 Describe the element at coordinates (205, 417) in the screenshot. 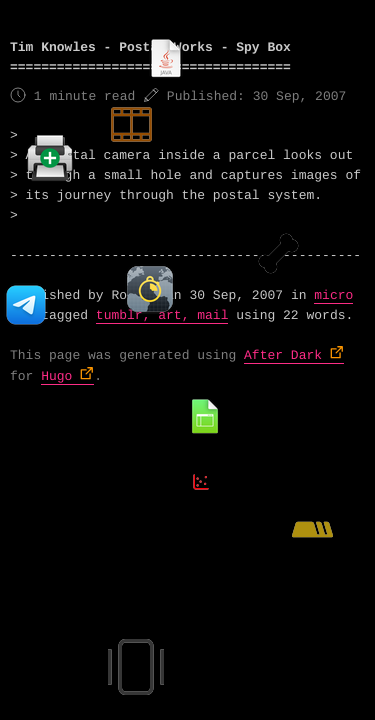

I see `a QML source code file` at that location.